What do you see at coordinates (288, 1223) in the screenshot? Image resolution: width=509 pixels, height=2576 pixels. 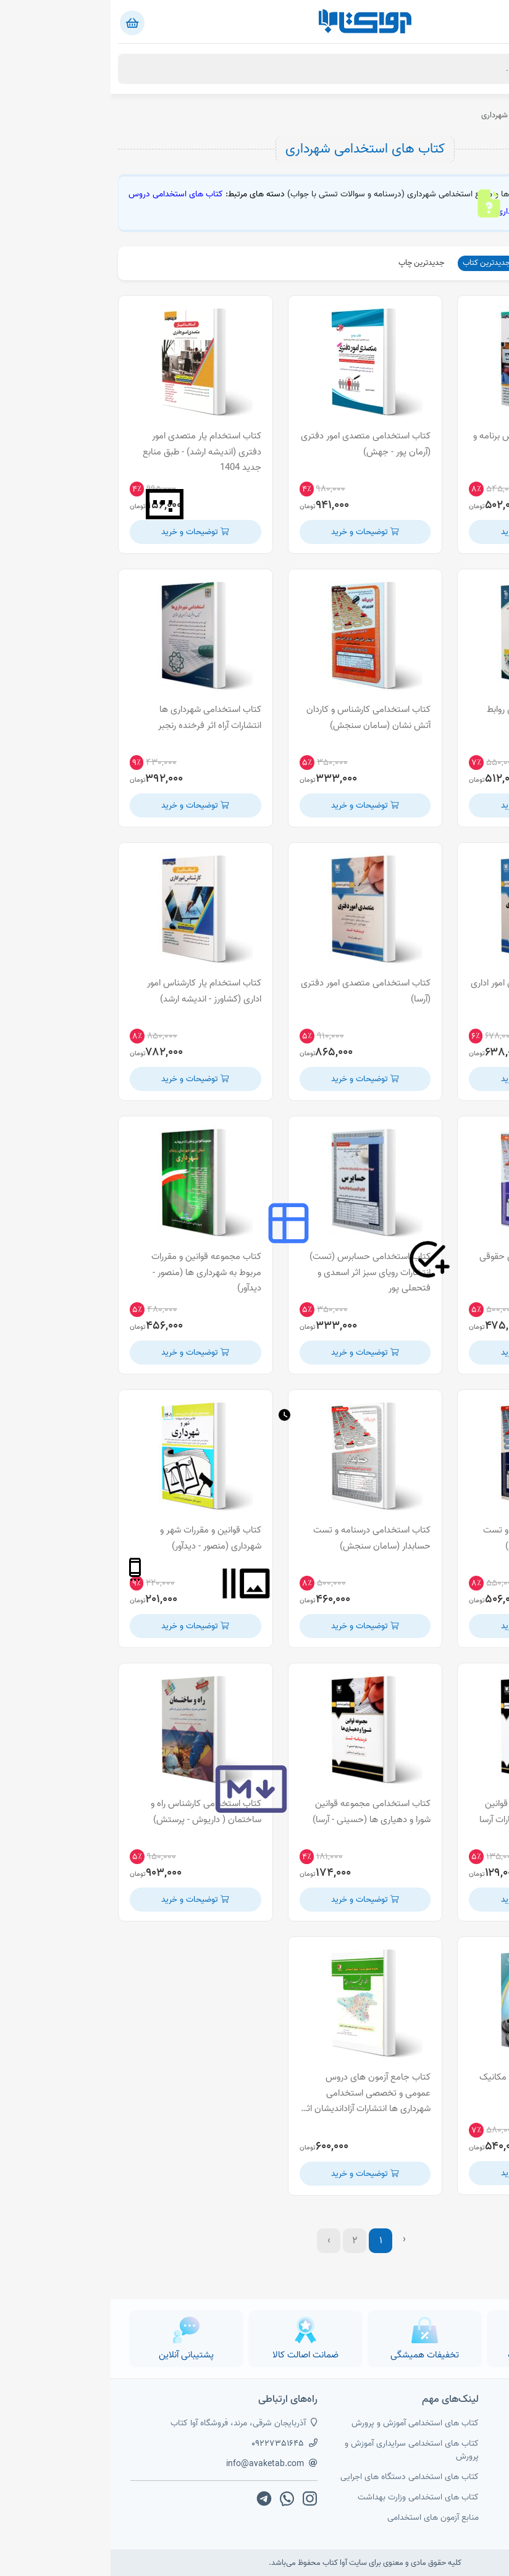 I see `view data in table format` at bounding box center [288, 1223].